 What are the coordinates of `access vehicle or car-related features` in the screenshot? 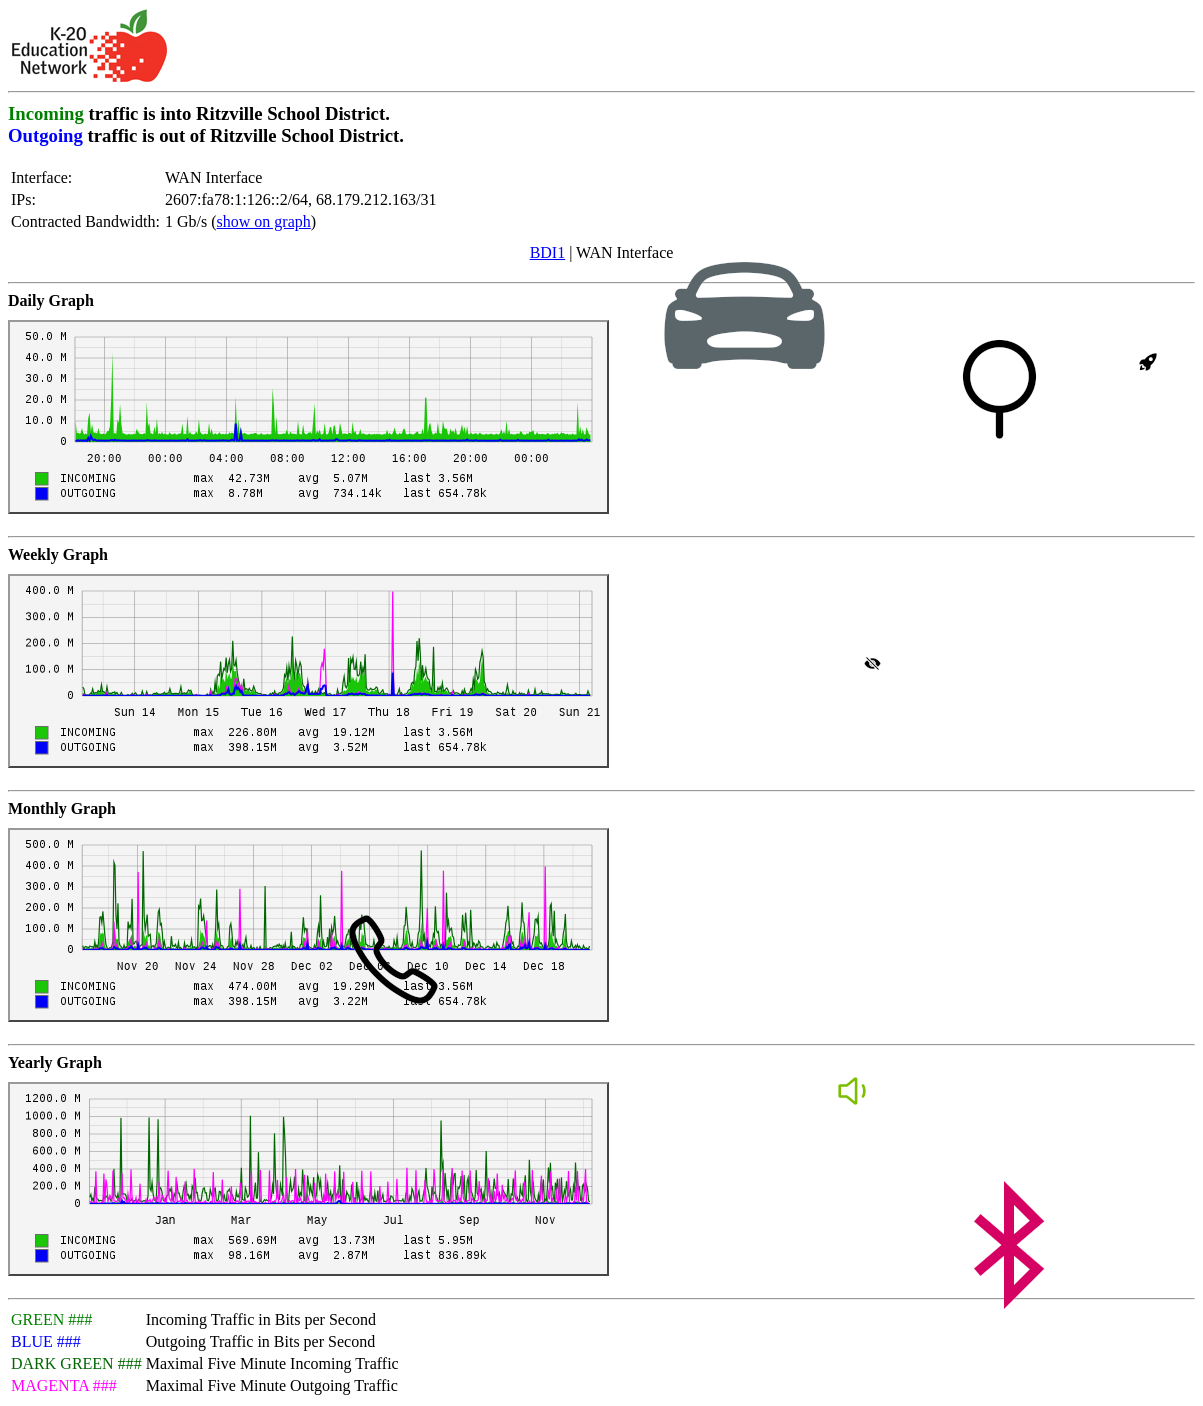 It's located at (744, 315).